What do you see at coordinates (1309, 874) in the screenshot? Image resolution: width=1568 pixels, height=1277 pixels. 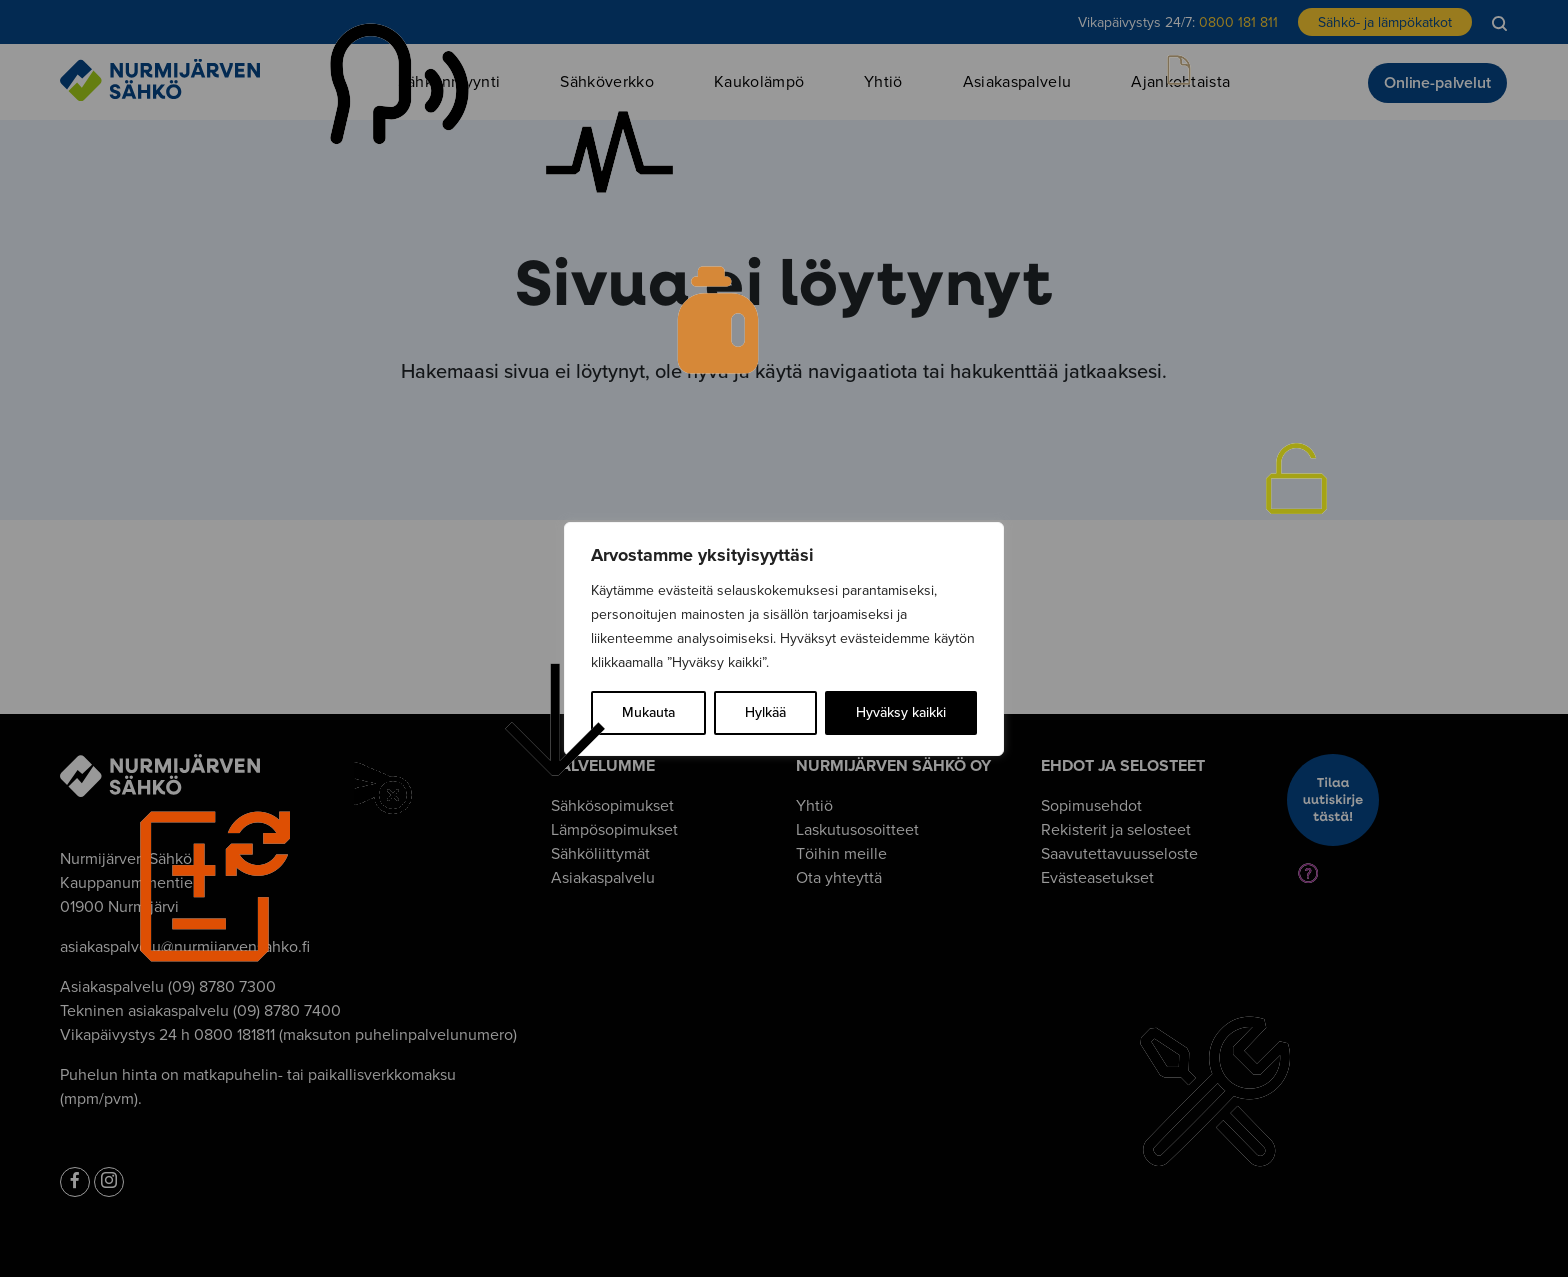 I see `access help or documentation` at bounding box center [1309, 874].